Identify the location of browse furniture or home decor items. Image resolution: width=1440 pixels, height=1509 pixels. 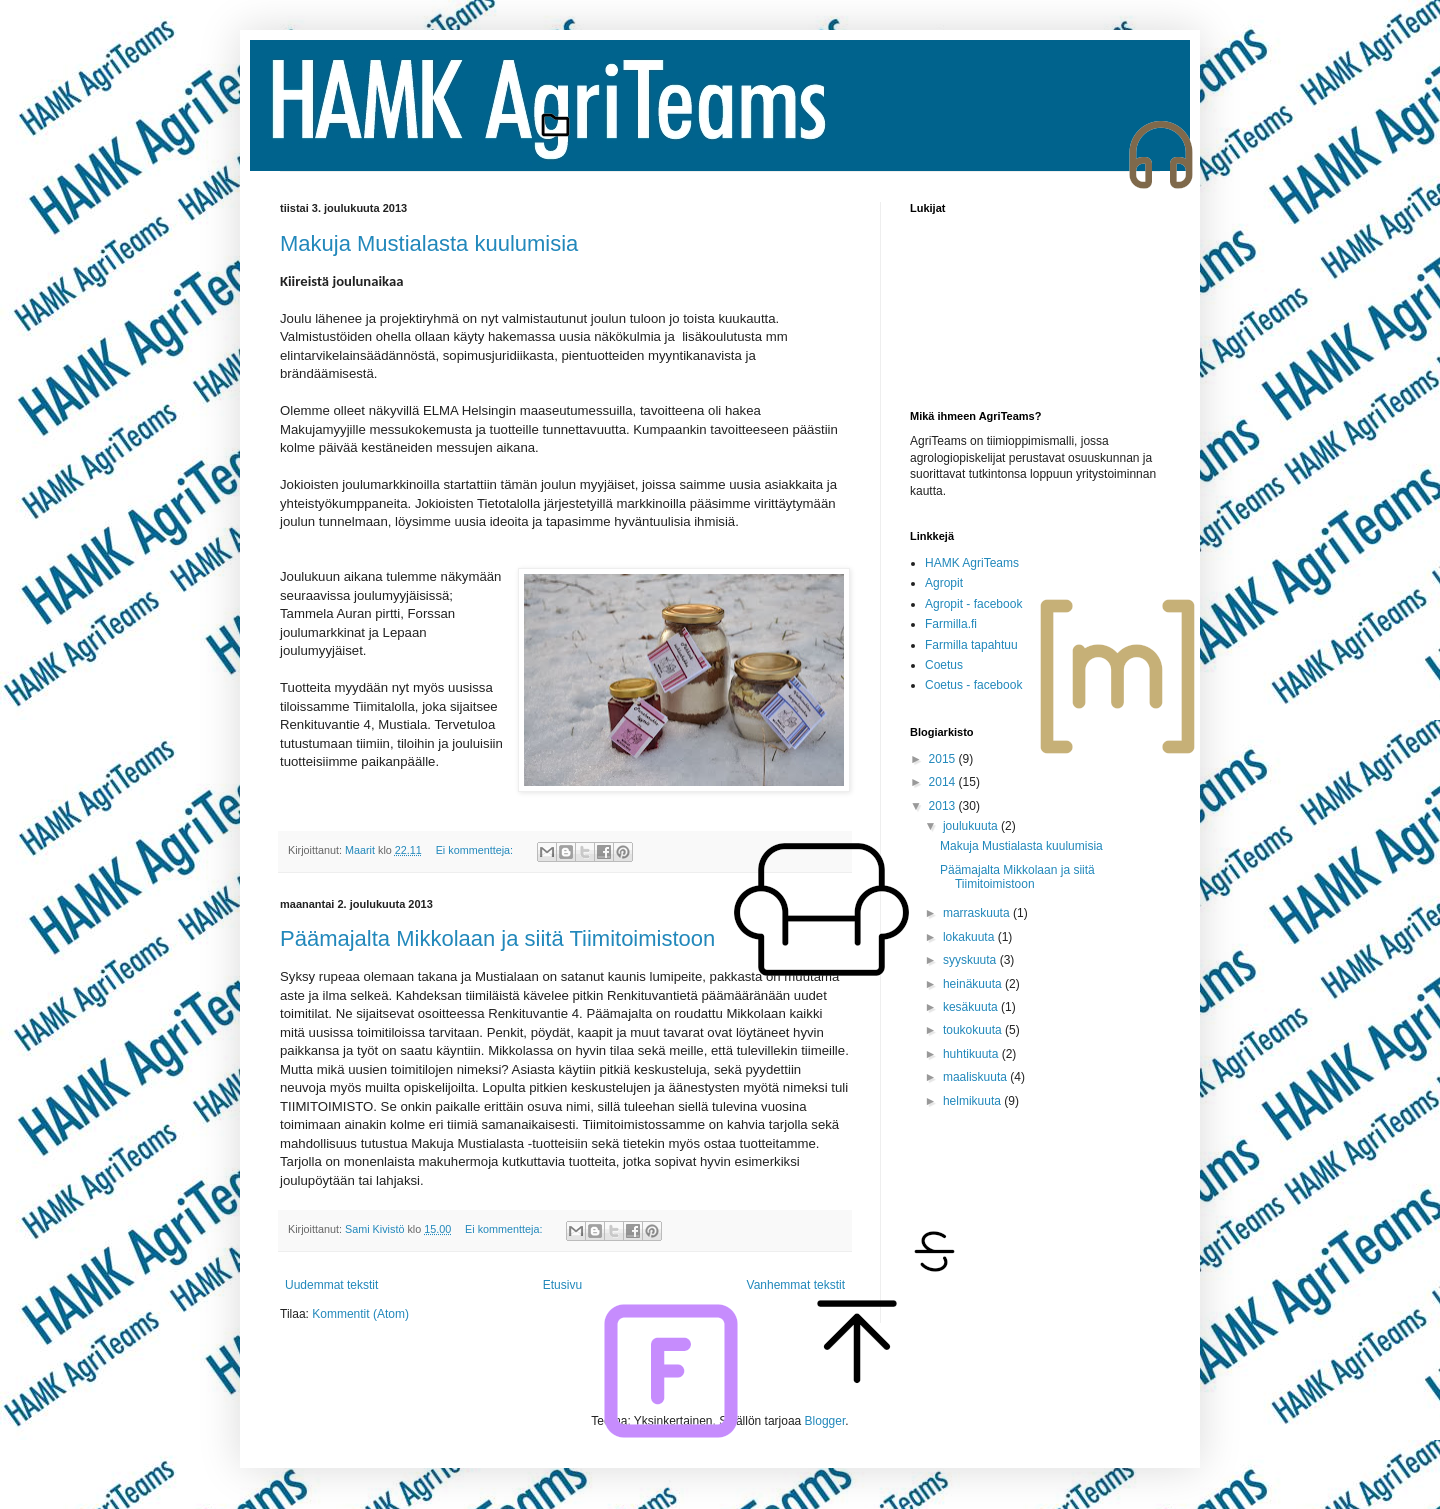
(821, 912).